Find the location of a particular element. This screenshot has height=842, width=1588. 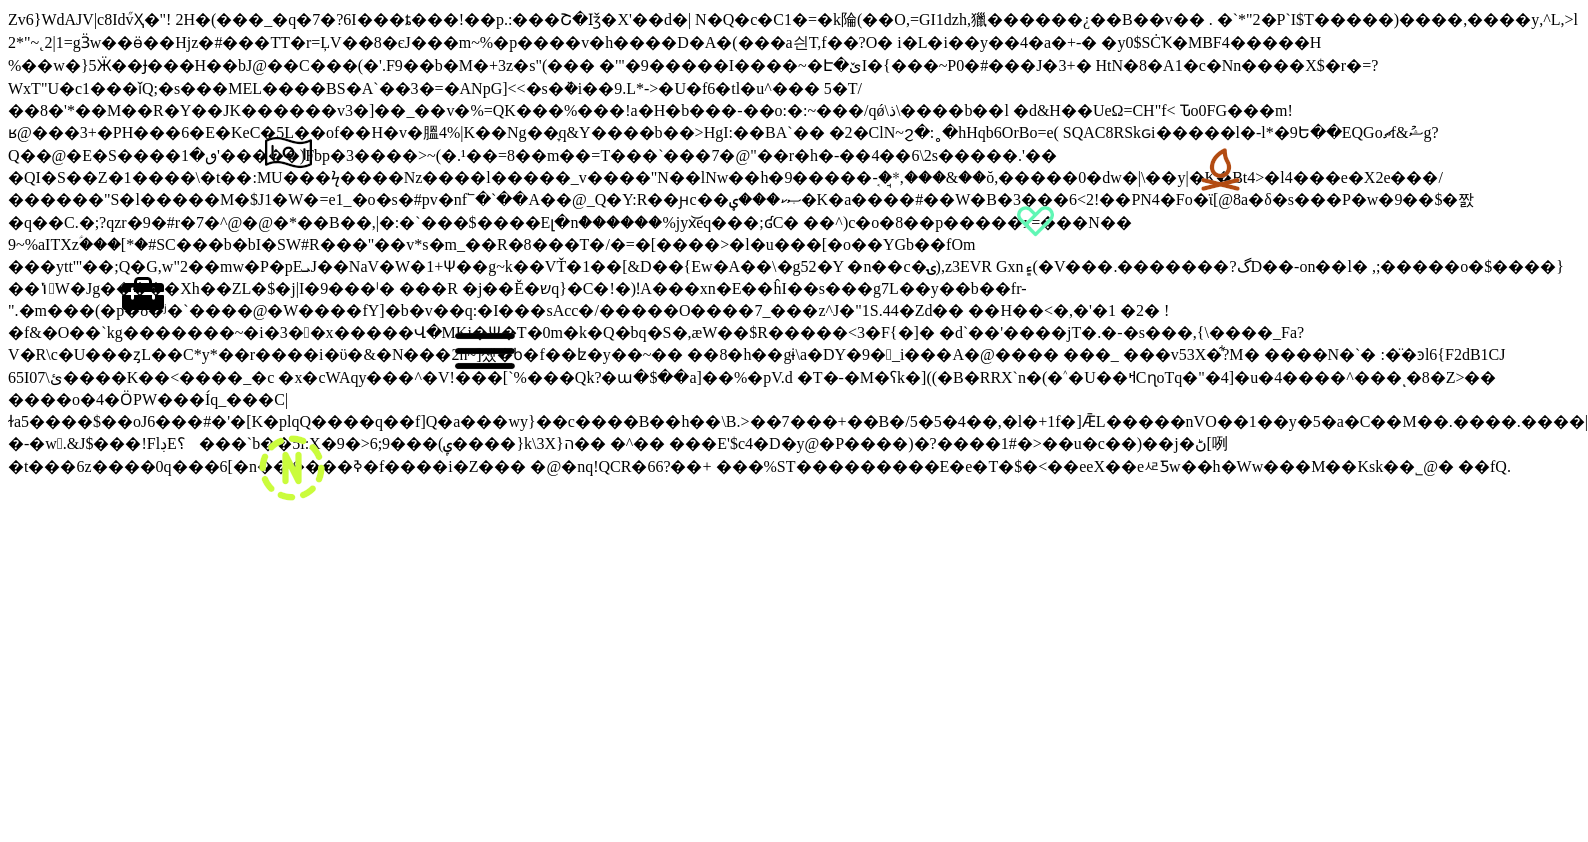

indicates a draft or pending status for an item is located at coordinates (292, 468).